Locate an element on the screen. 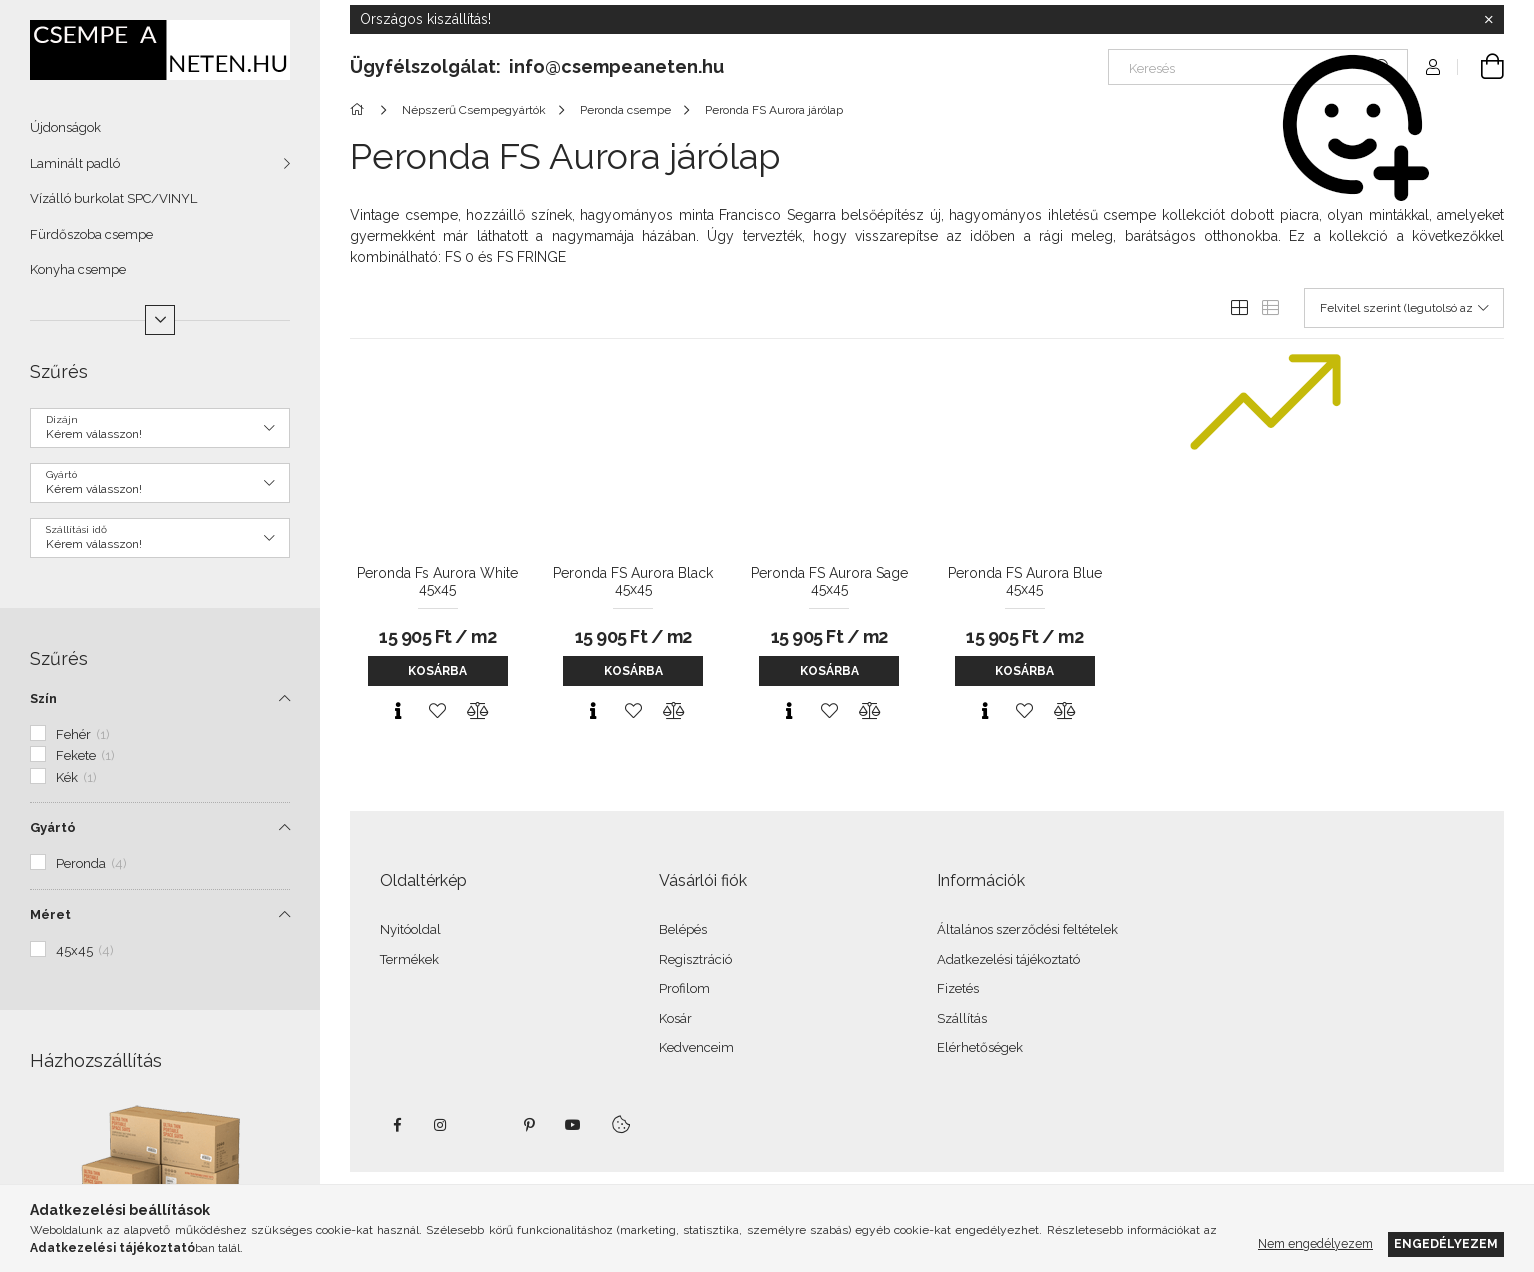 Image resolution: width=1534 pixels, height=1272 pixels. add a new emoji reaction is located at coordinates (1352, 124).